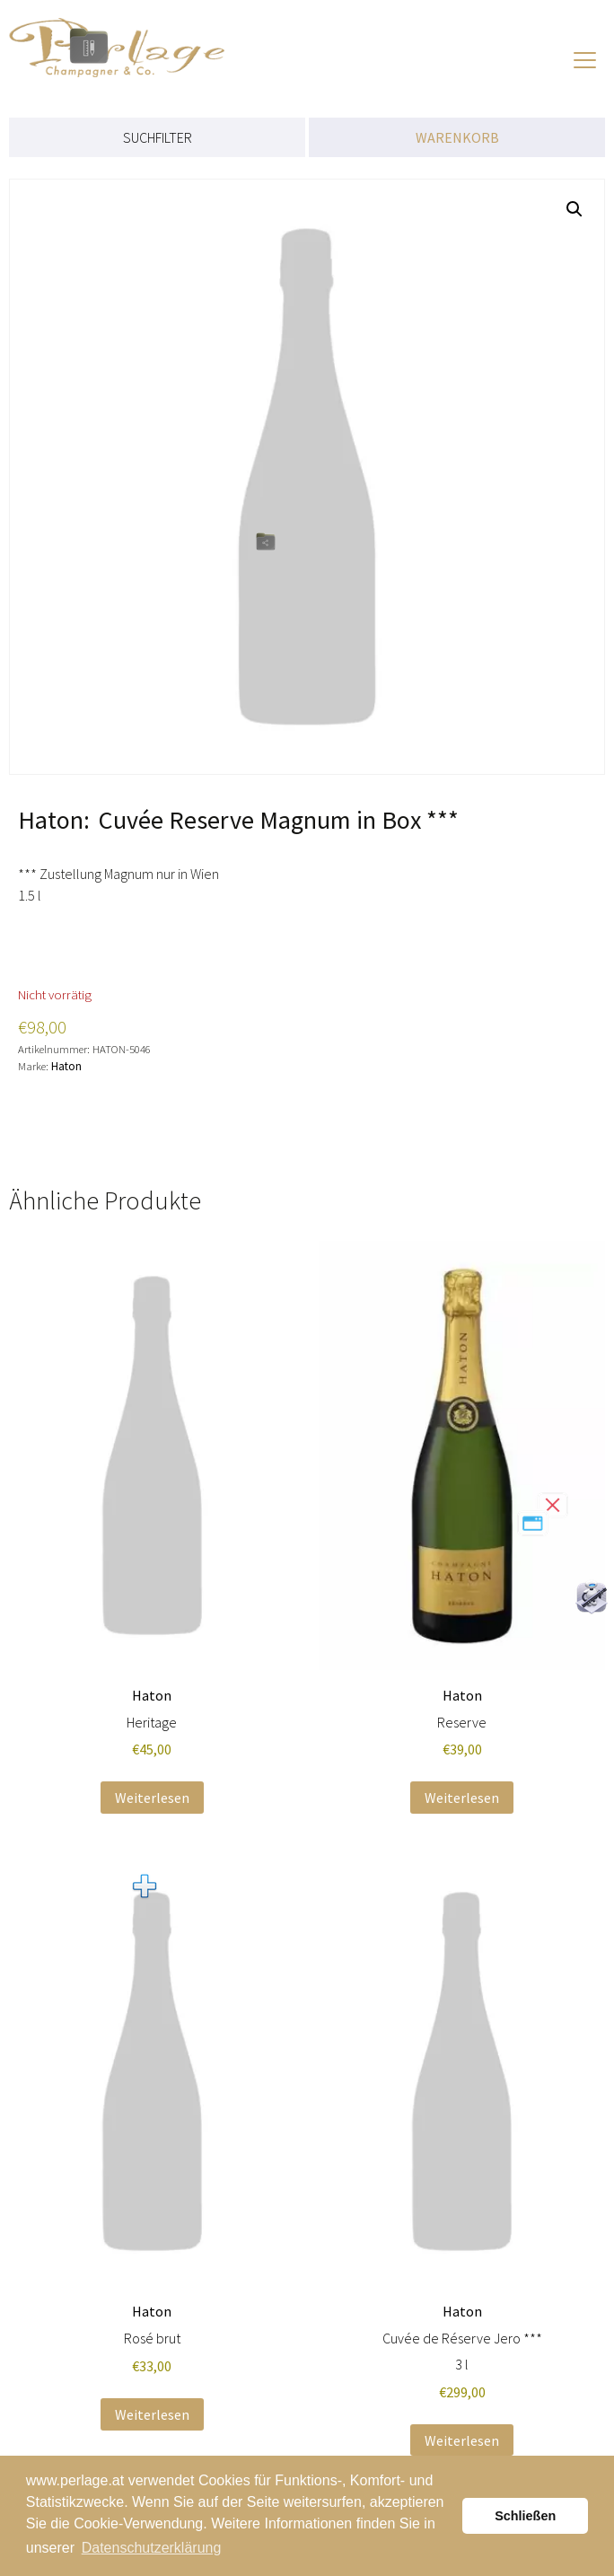  I want to click on close or shut down display, so click(542, 1514).